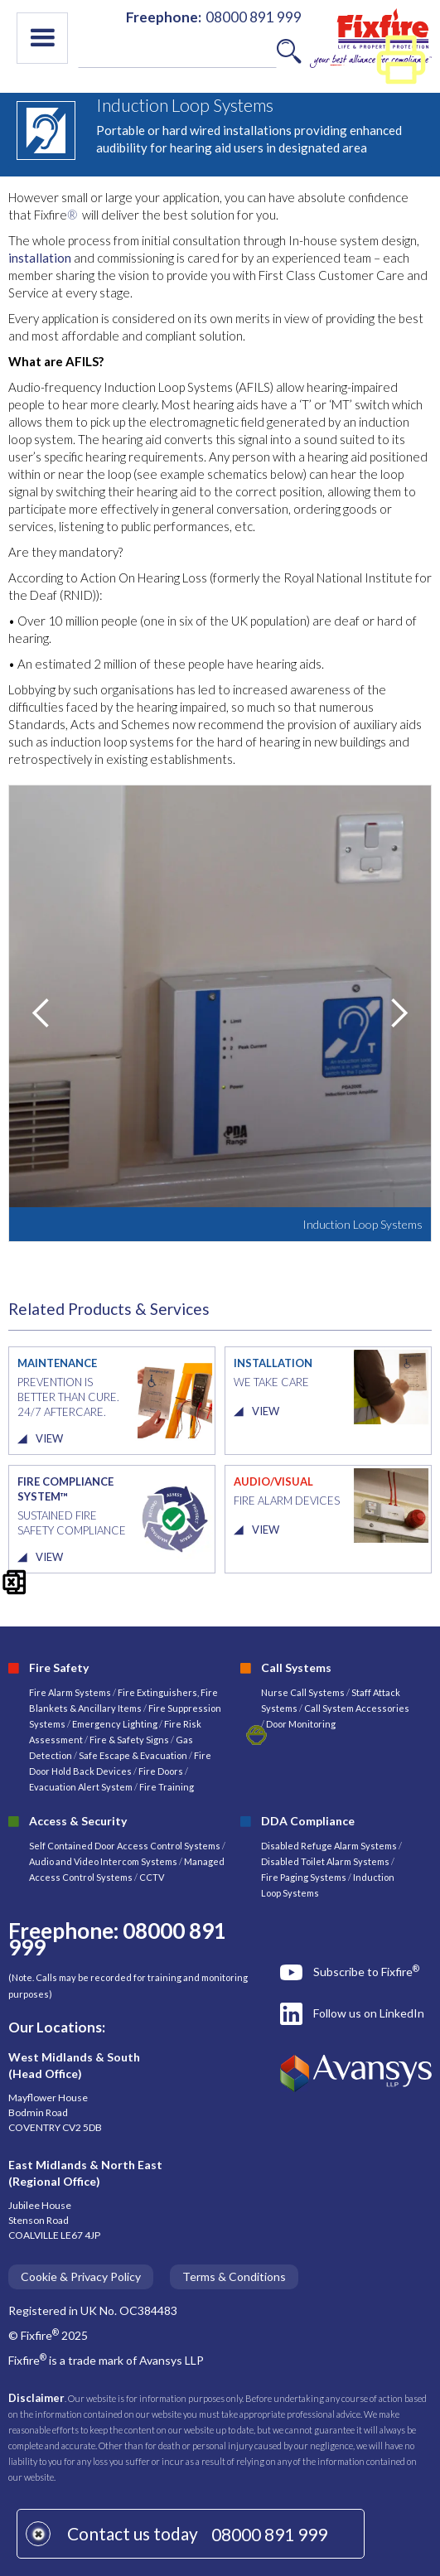 This screenshot has width=440, height=2576. I want to click on print the current document, so click(401, 60).